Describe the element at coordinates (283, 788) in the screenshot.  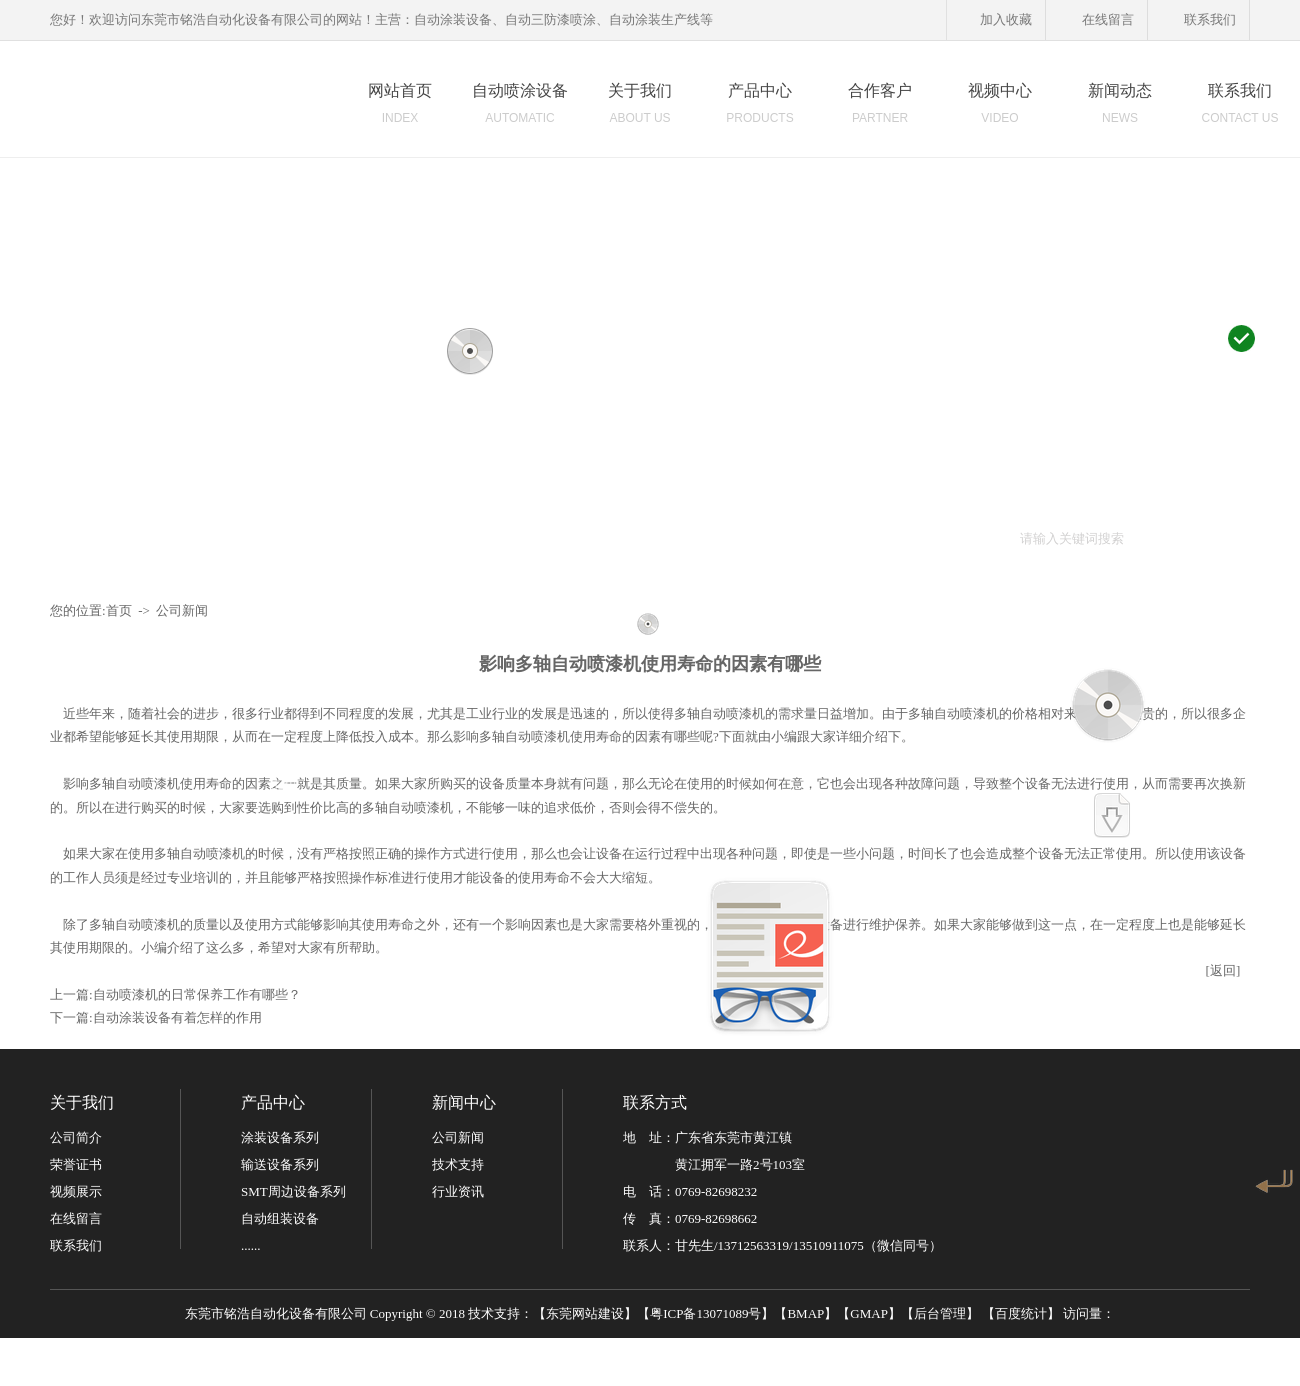
I see `video clip with audio track in library` at that location.